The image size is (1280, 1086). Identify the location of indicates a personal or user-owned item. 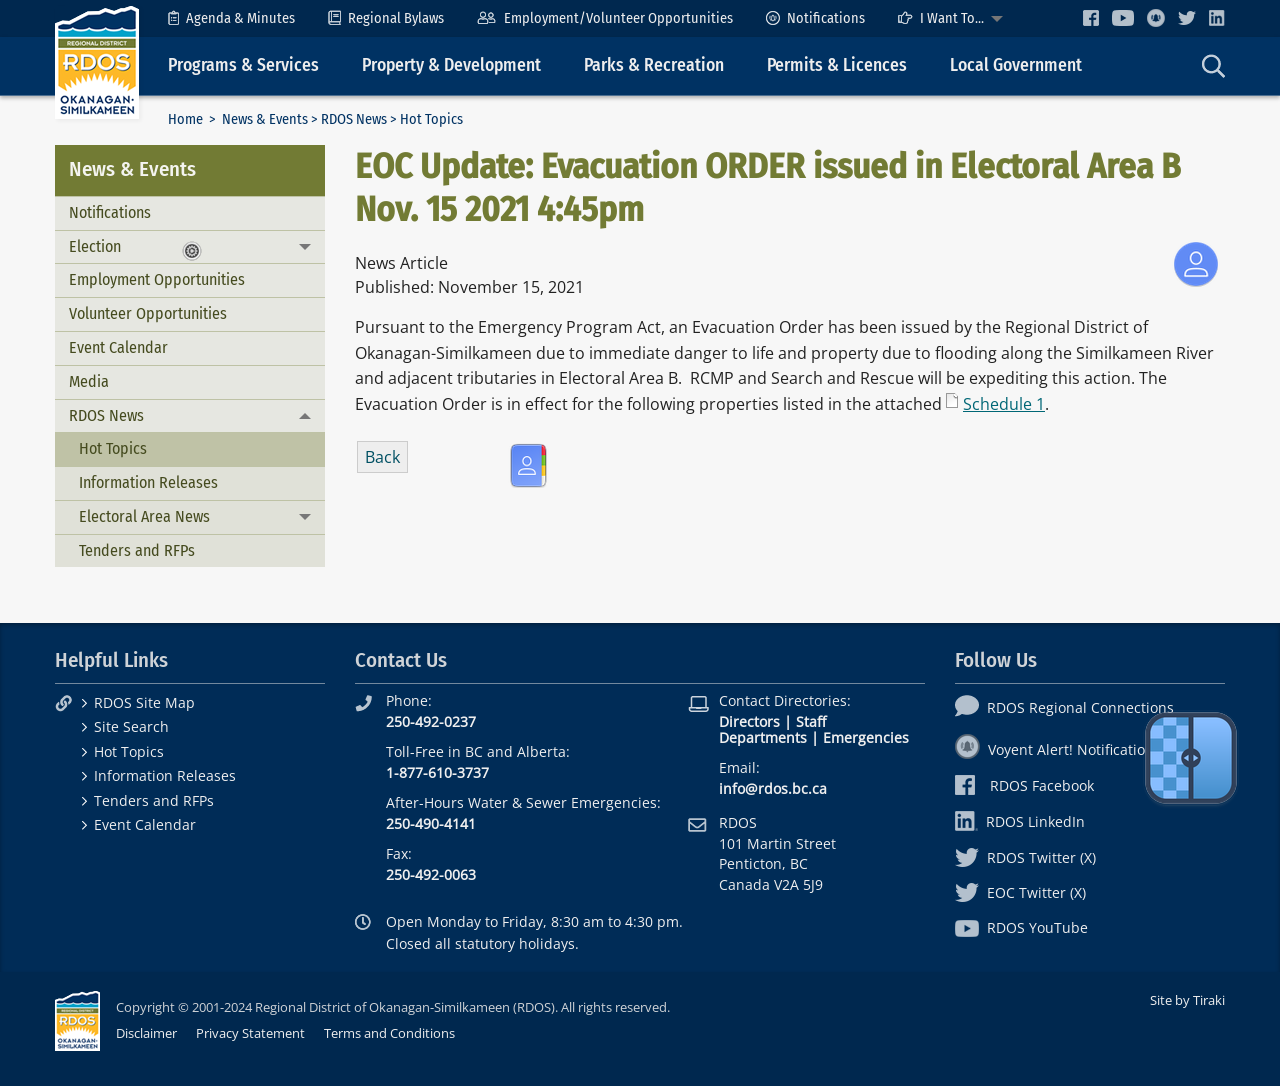
(1196, 264).